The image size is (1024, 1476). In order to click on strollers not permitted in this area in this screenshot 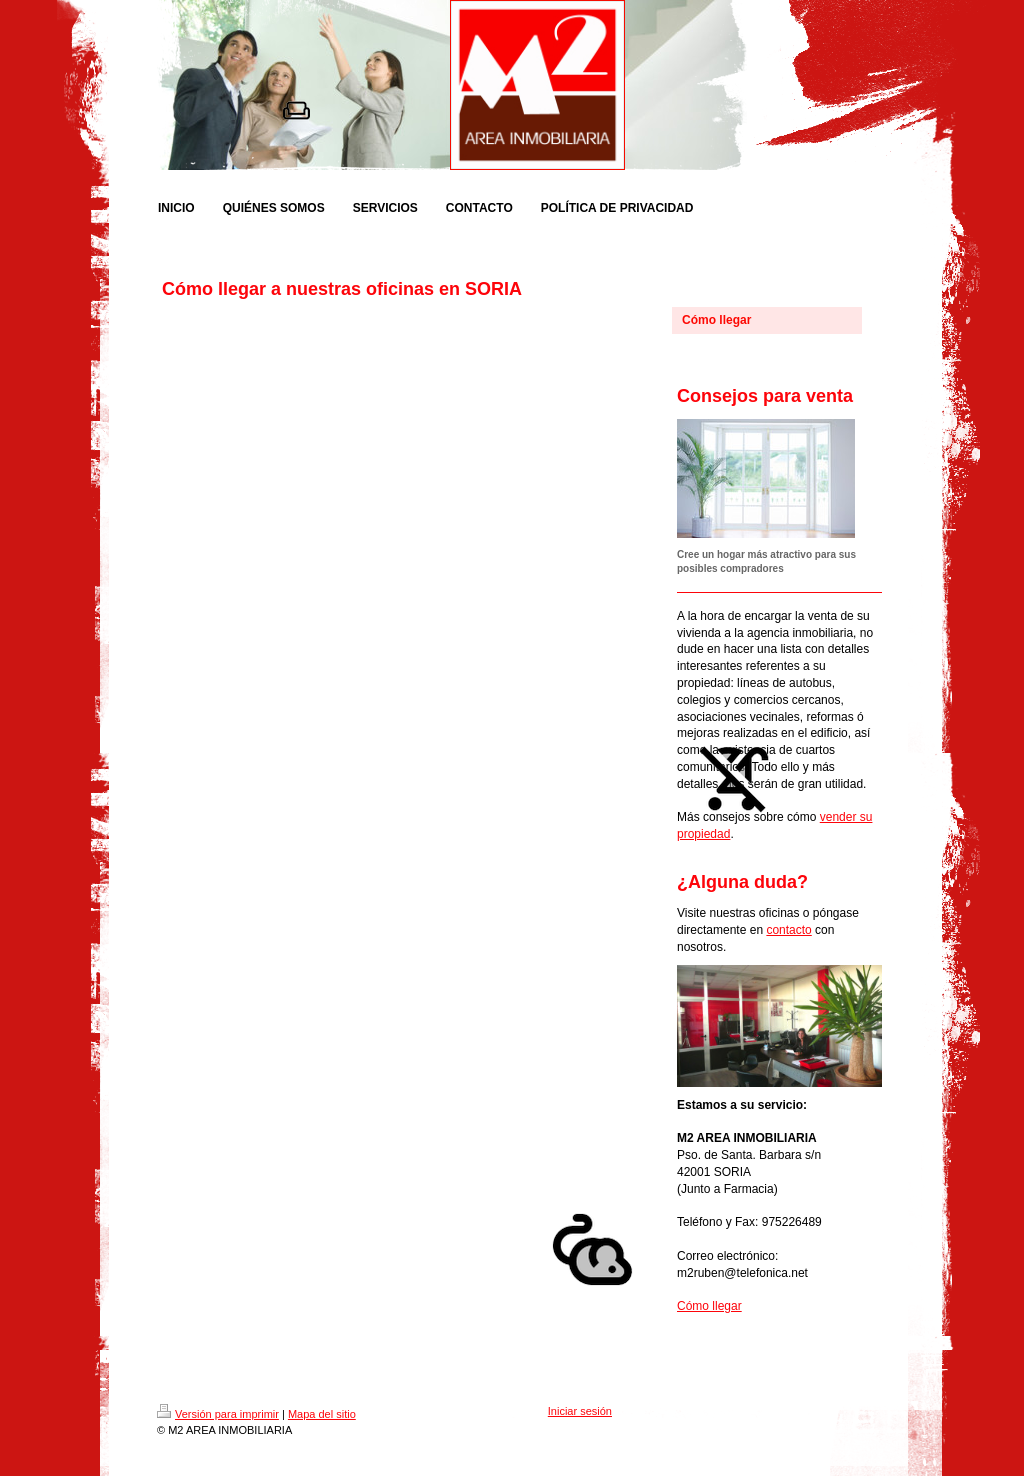, I will do `click(735, 777)`.